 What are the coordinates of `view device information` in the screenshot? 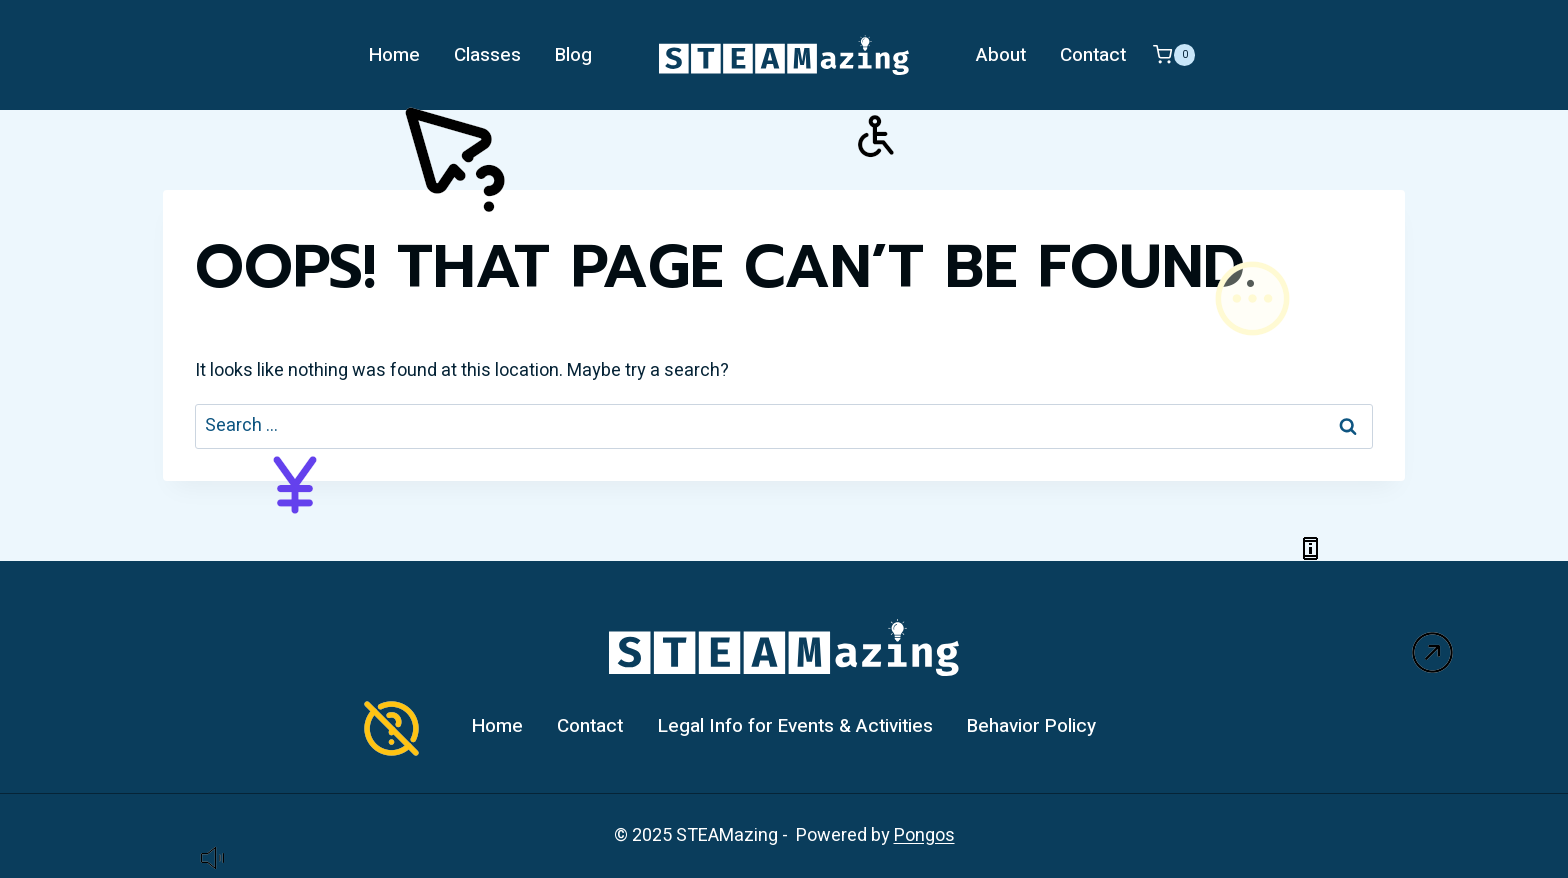 It's located at (1310, 548).